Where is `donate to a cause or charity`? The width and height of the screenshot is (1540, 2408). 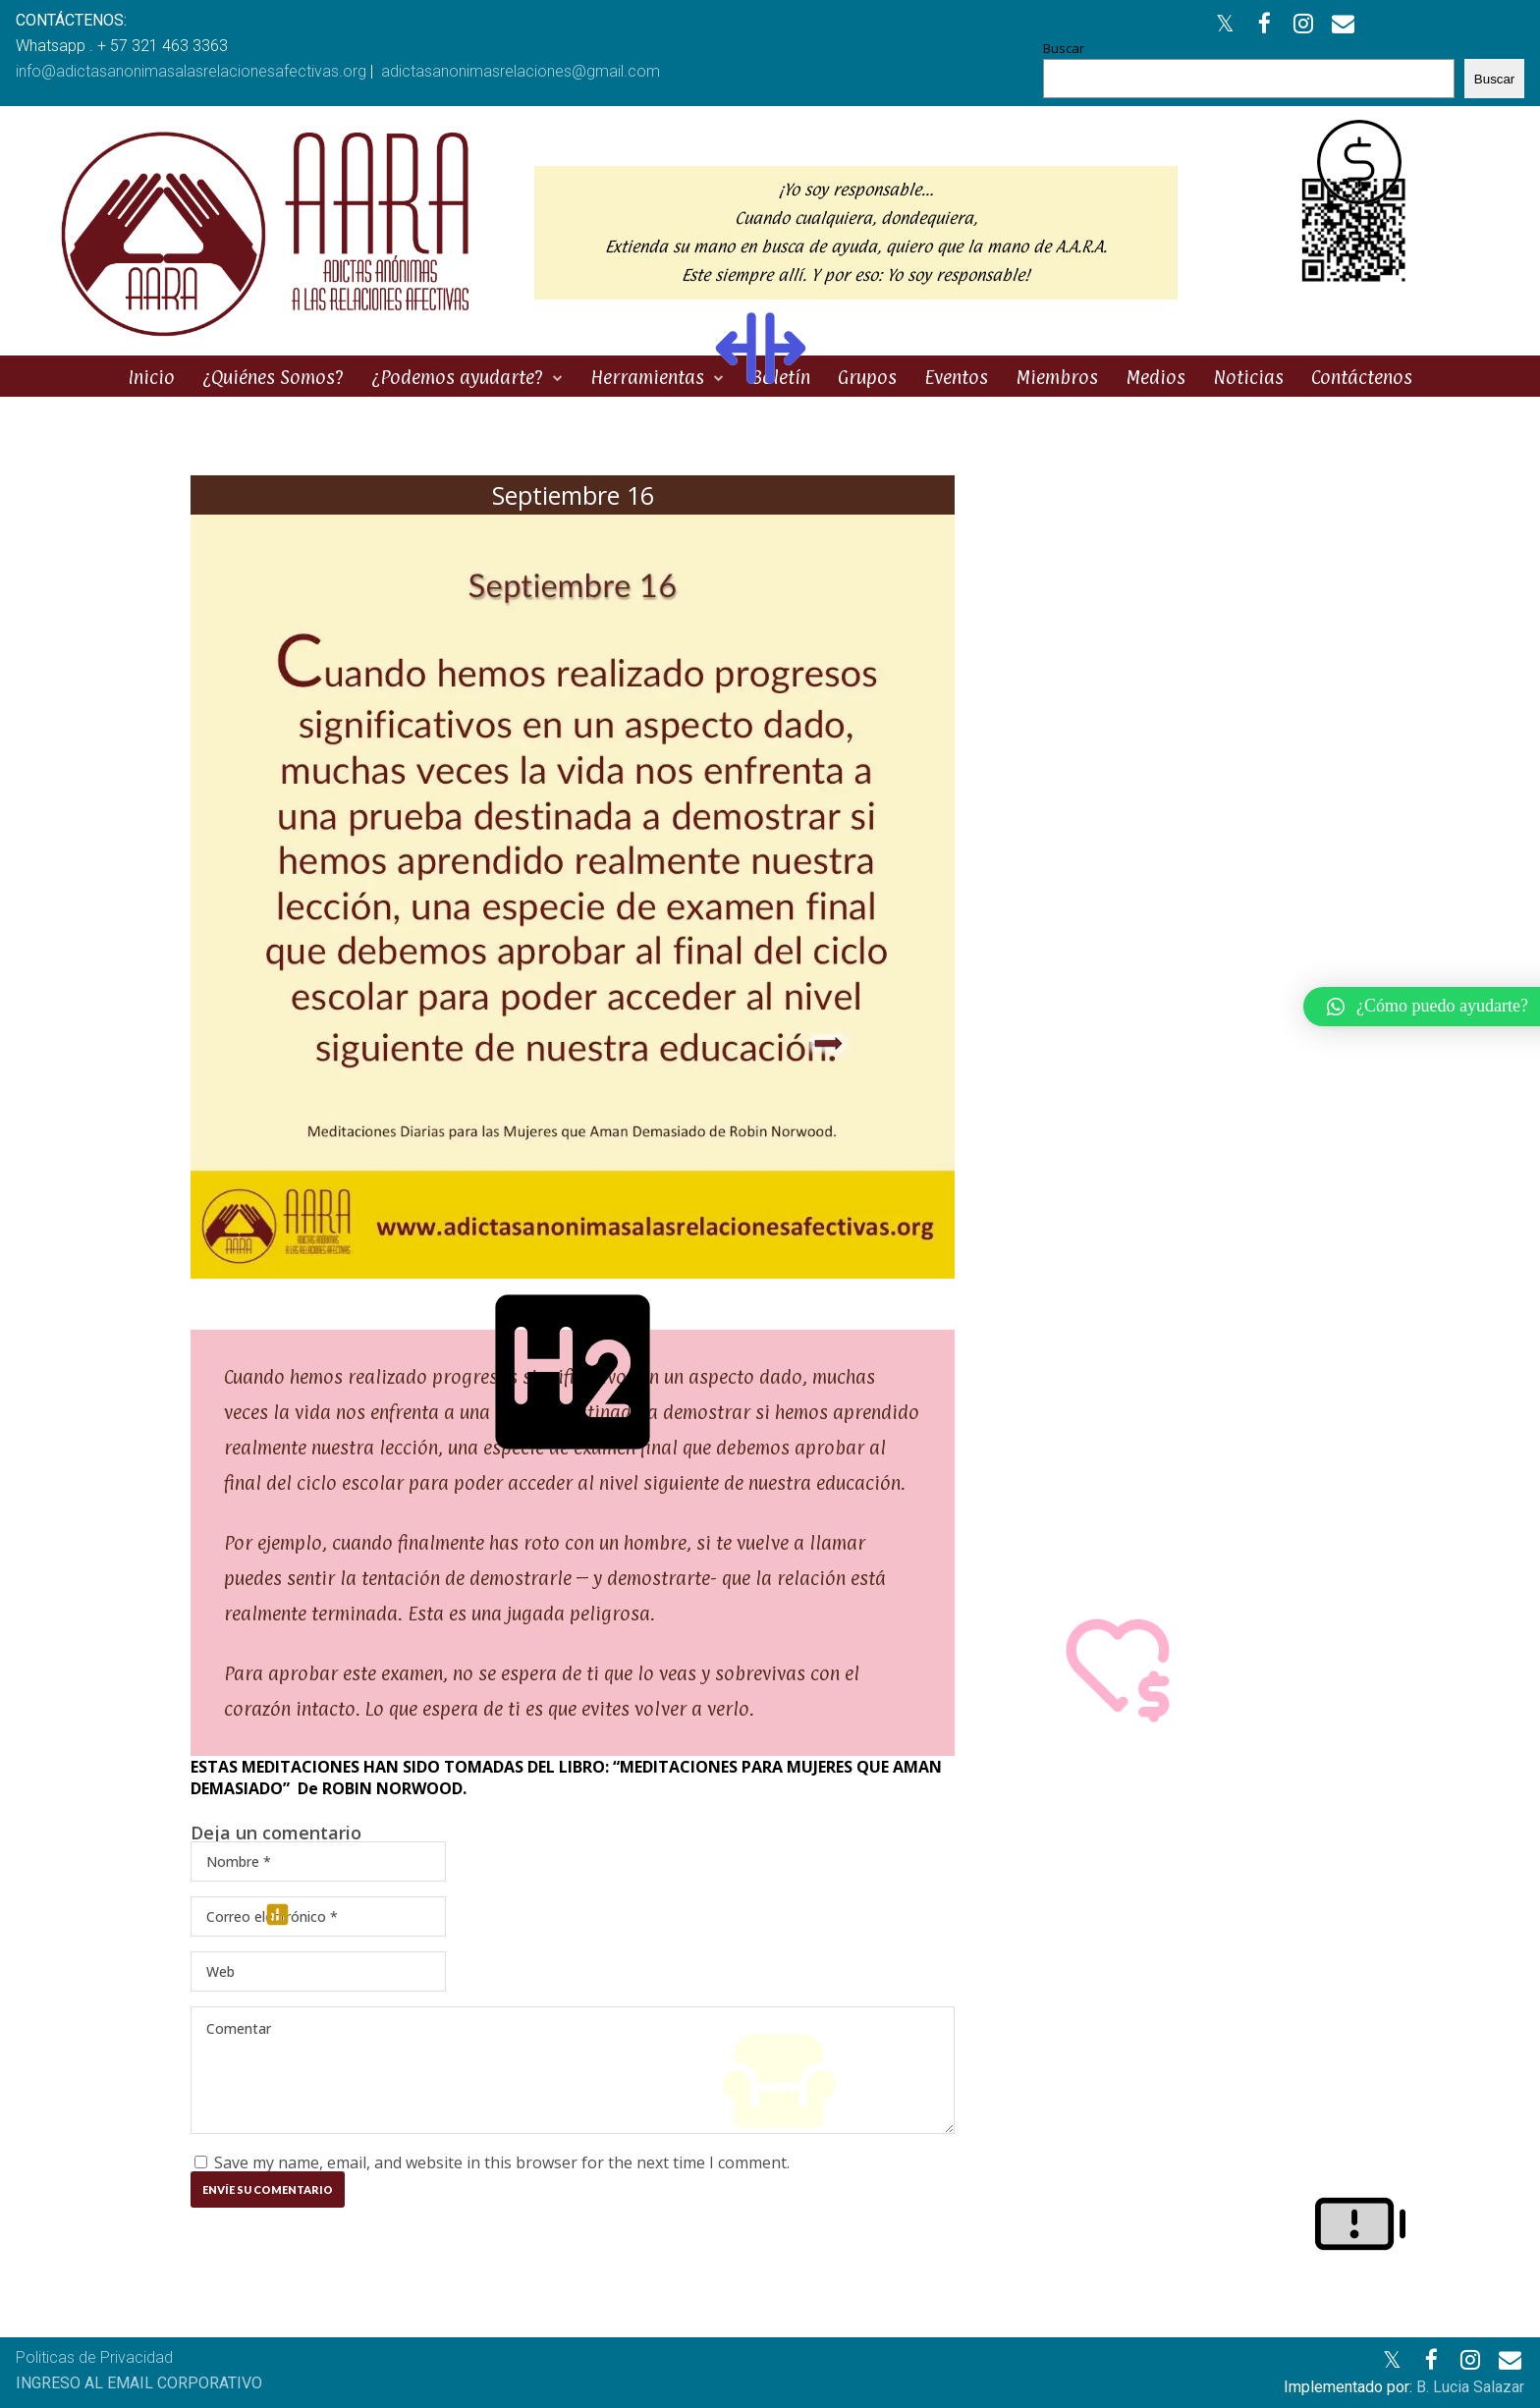
donate to a cause or charity is located at coordinates (1118, 1666).